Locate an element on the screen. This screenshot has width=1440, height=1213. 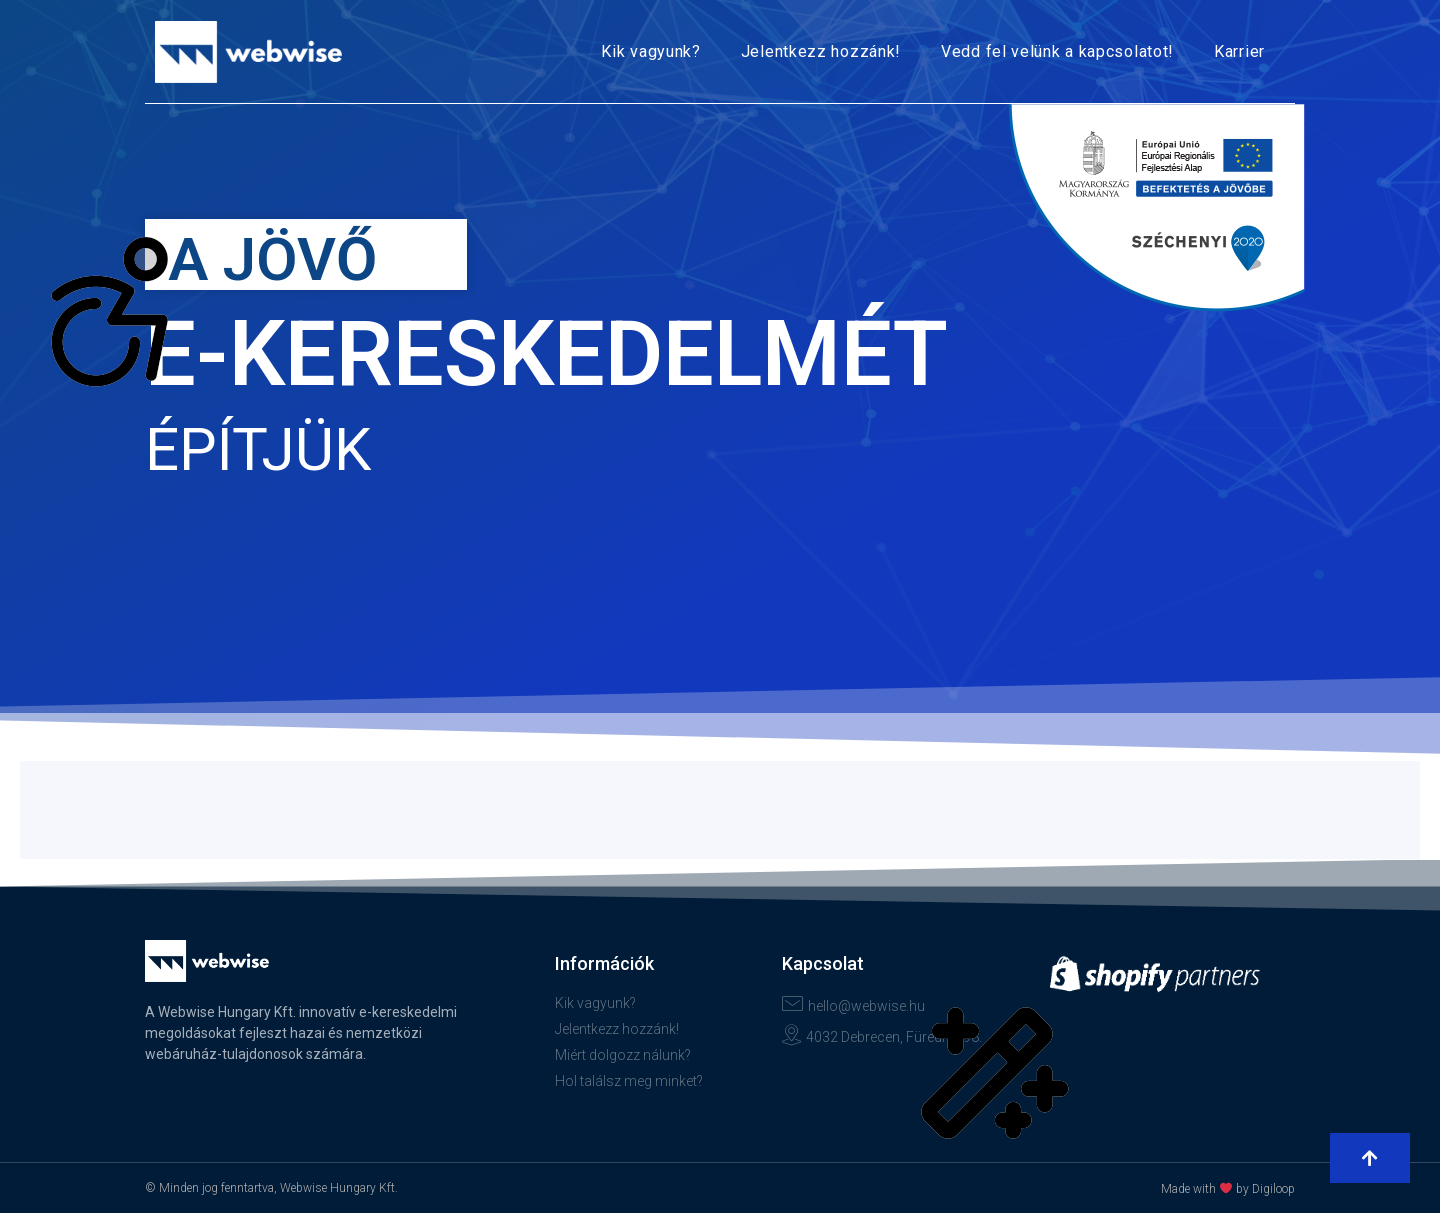
apply auto-enhance or smart adjustments is located at coordinates (987, 1073).